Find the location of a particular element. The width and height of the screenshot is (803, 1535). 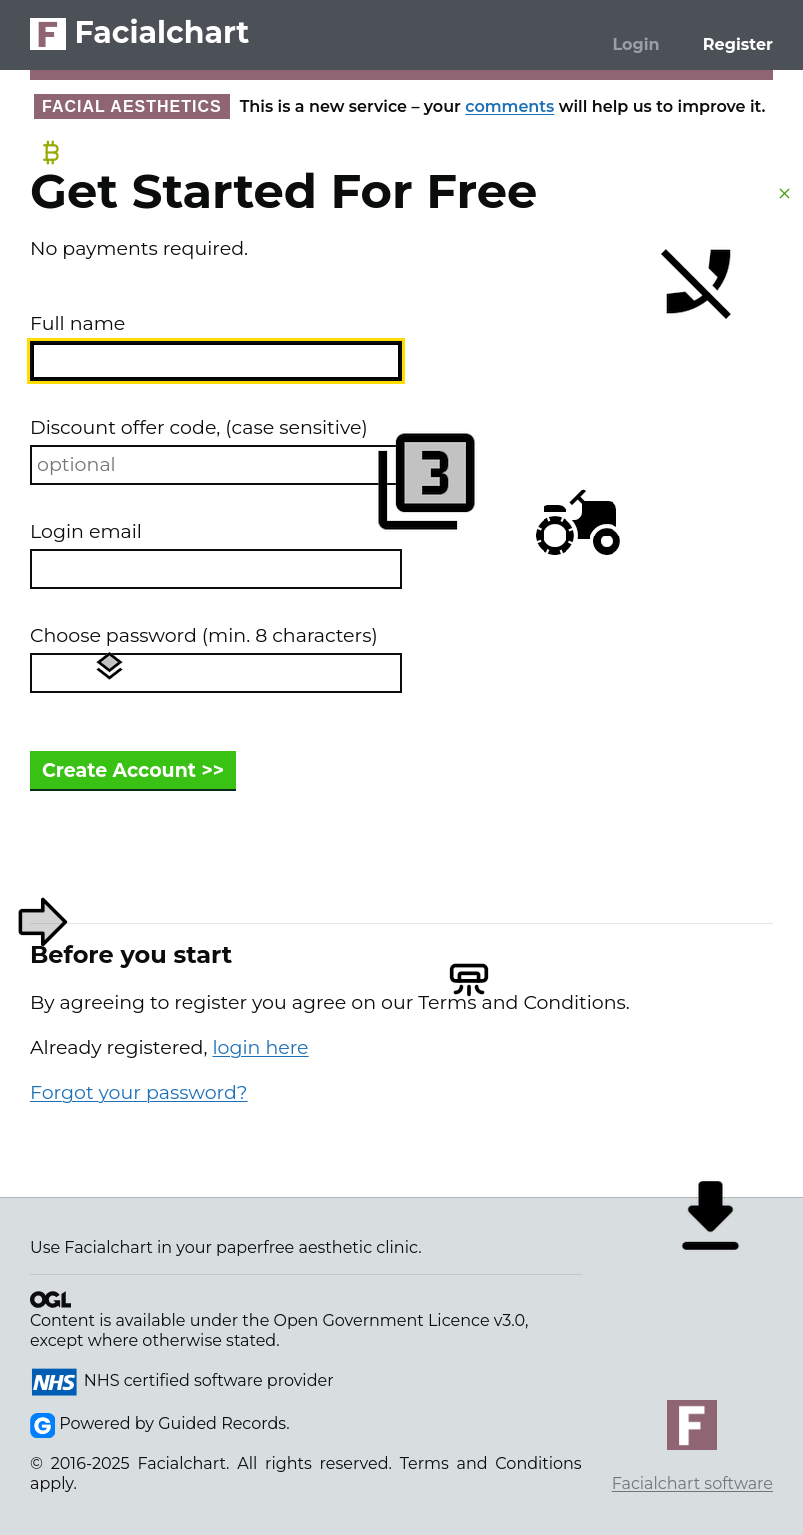

toggle map layers or overlays is located at coordinates (109, 666).